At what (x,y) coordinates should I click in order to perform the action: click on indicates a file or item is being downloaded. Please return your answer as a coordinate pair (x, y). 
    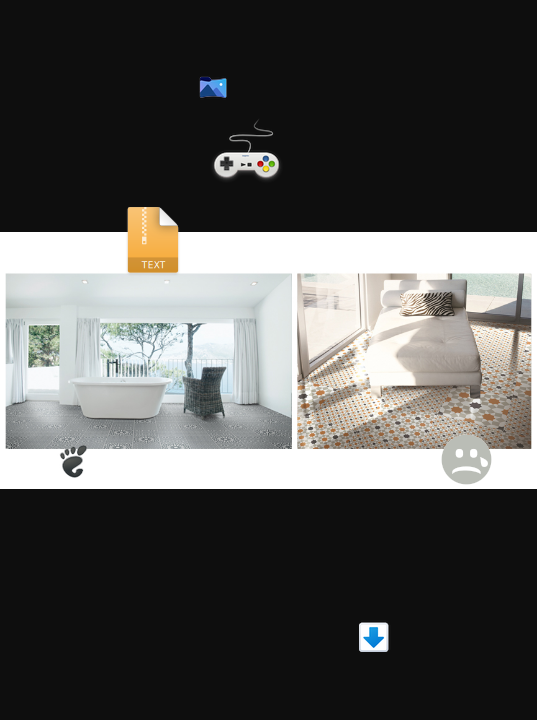
    Looking at the image, I should click on (396, 614).